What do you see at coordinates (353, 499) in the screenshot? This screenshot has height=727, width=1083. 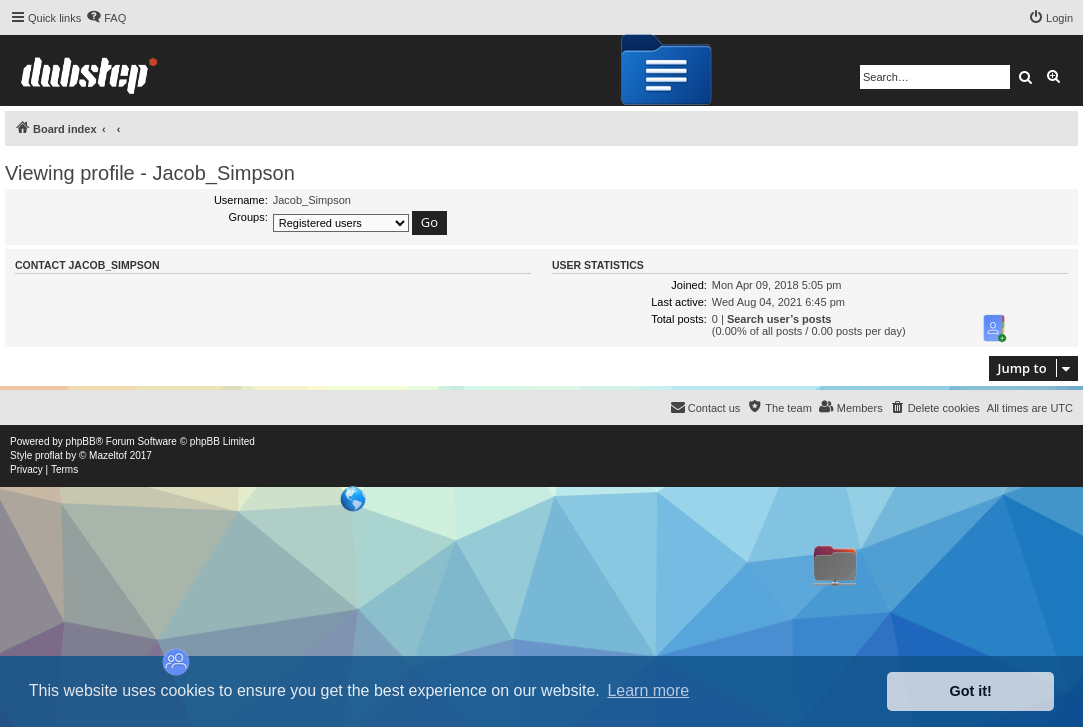 I see `access bookmarked websites or locations` at bounding box center [353, 499].